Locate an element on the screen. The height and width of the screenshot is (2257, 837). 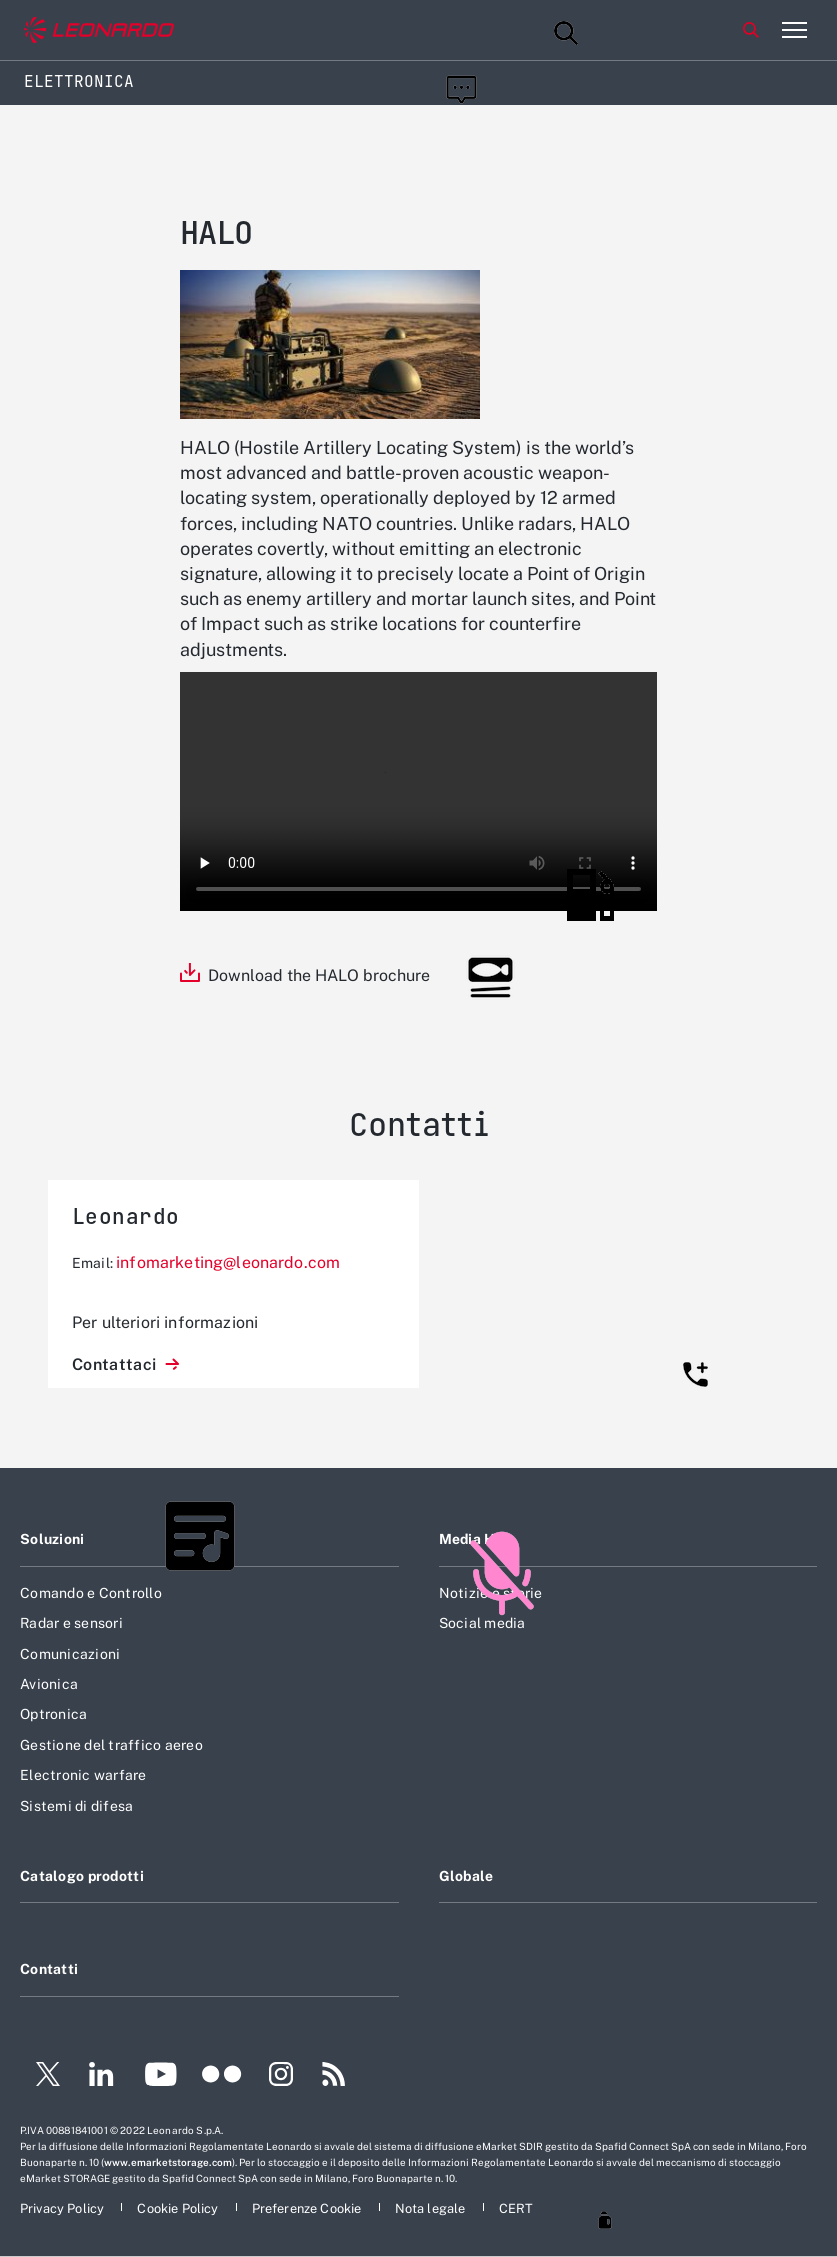
laundry or cleaning product category is located at coordinates (605, 2220).